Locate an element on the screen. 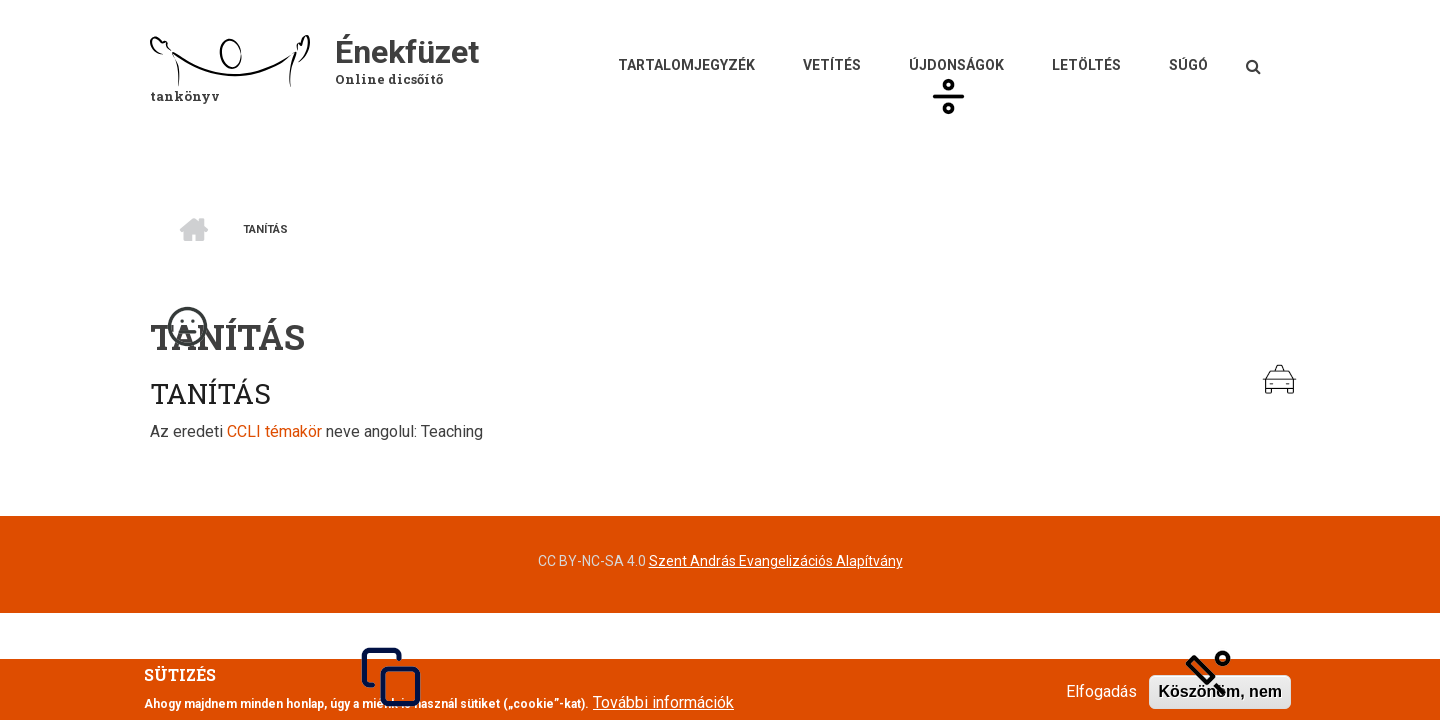 Image resolution: width=1440 pixels, height=720 pixels. request a taxi or cab ride is located at coordinates (1279, 381).